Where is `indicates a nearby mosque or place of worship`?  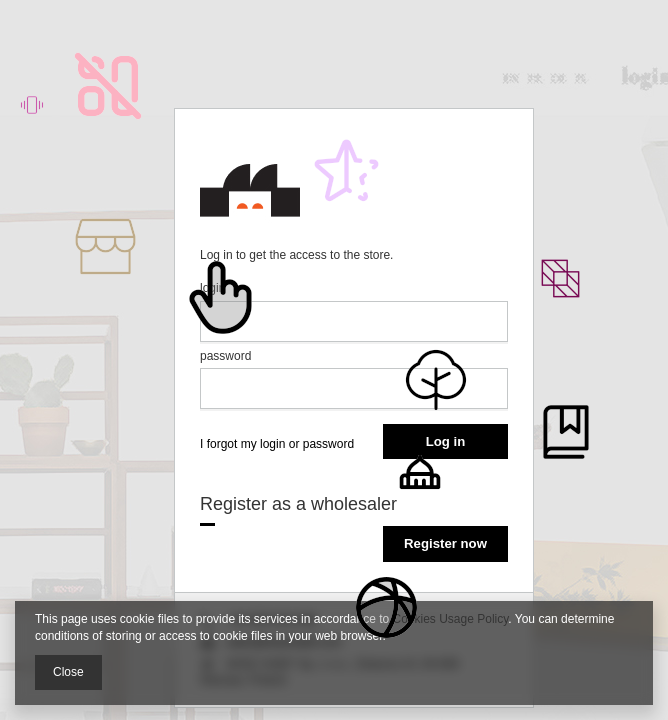 indicates a nearby mosque or place of worship is located at coordinates (420, 474).